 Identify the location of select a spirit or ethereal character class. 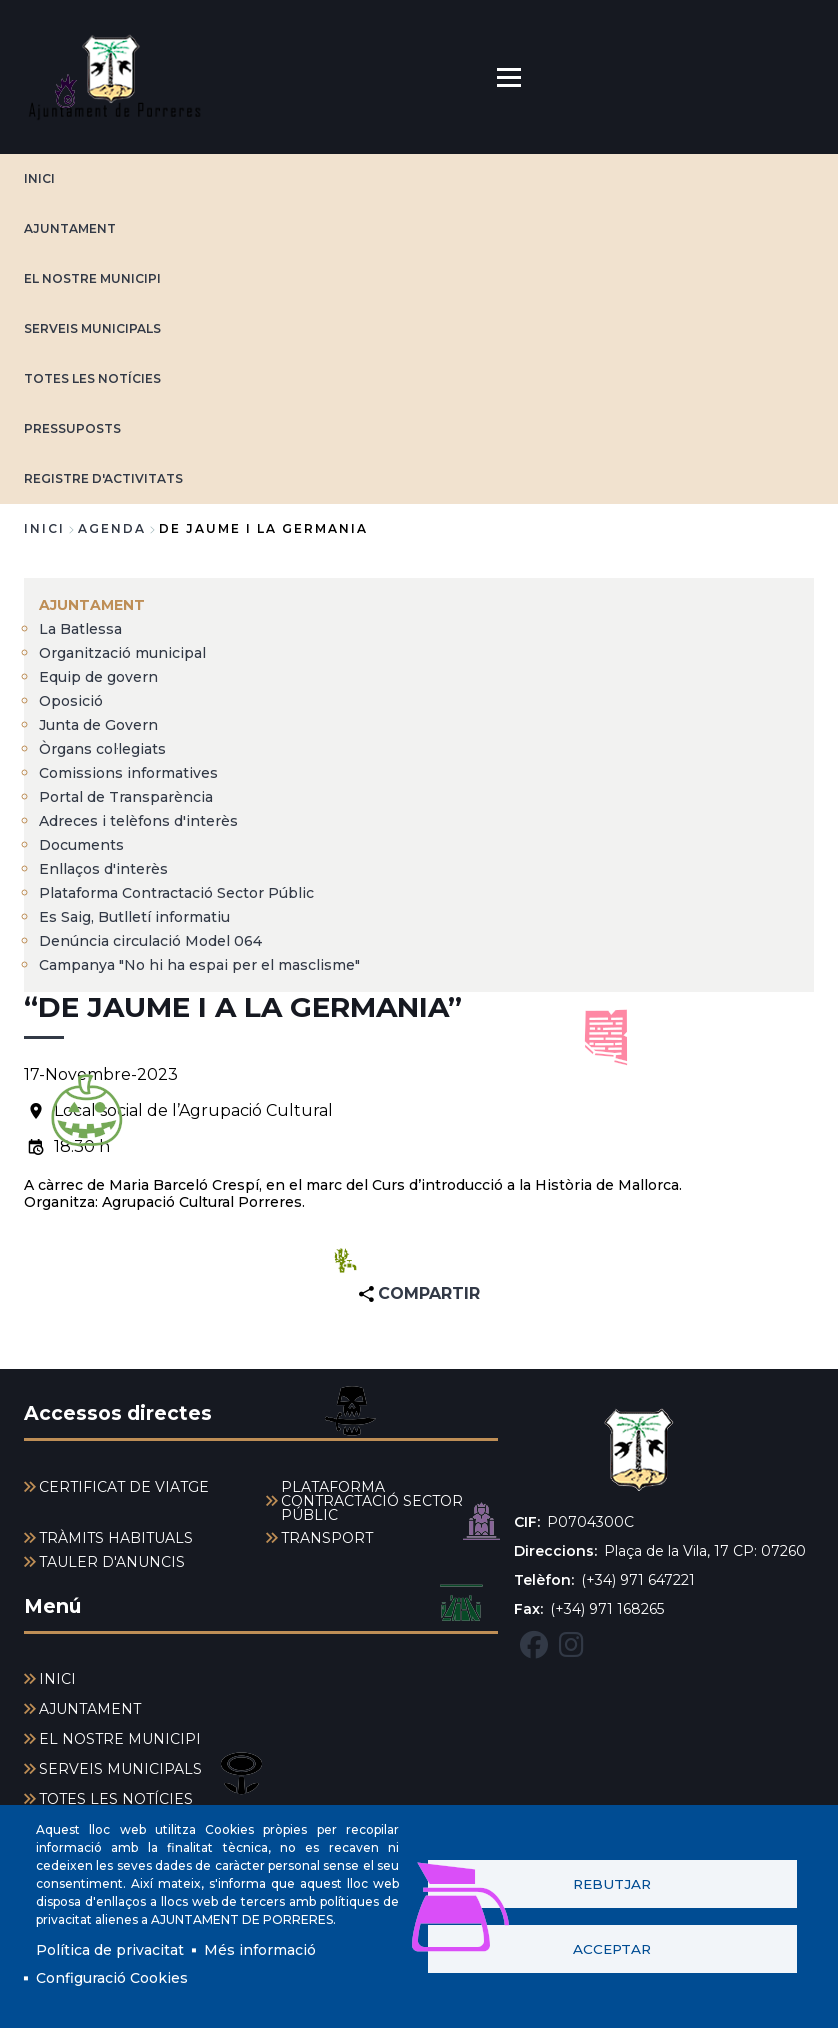
(66, 91).